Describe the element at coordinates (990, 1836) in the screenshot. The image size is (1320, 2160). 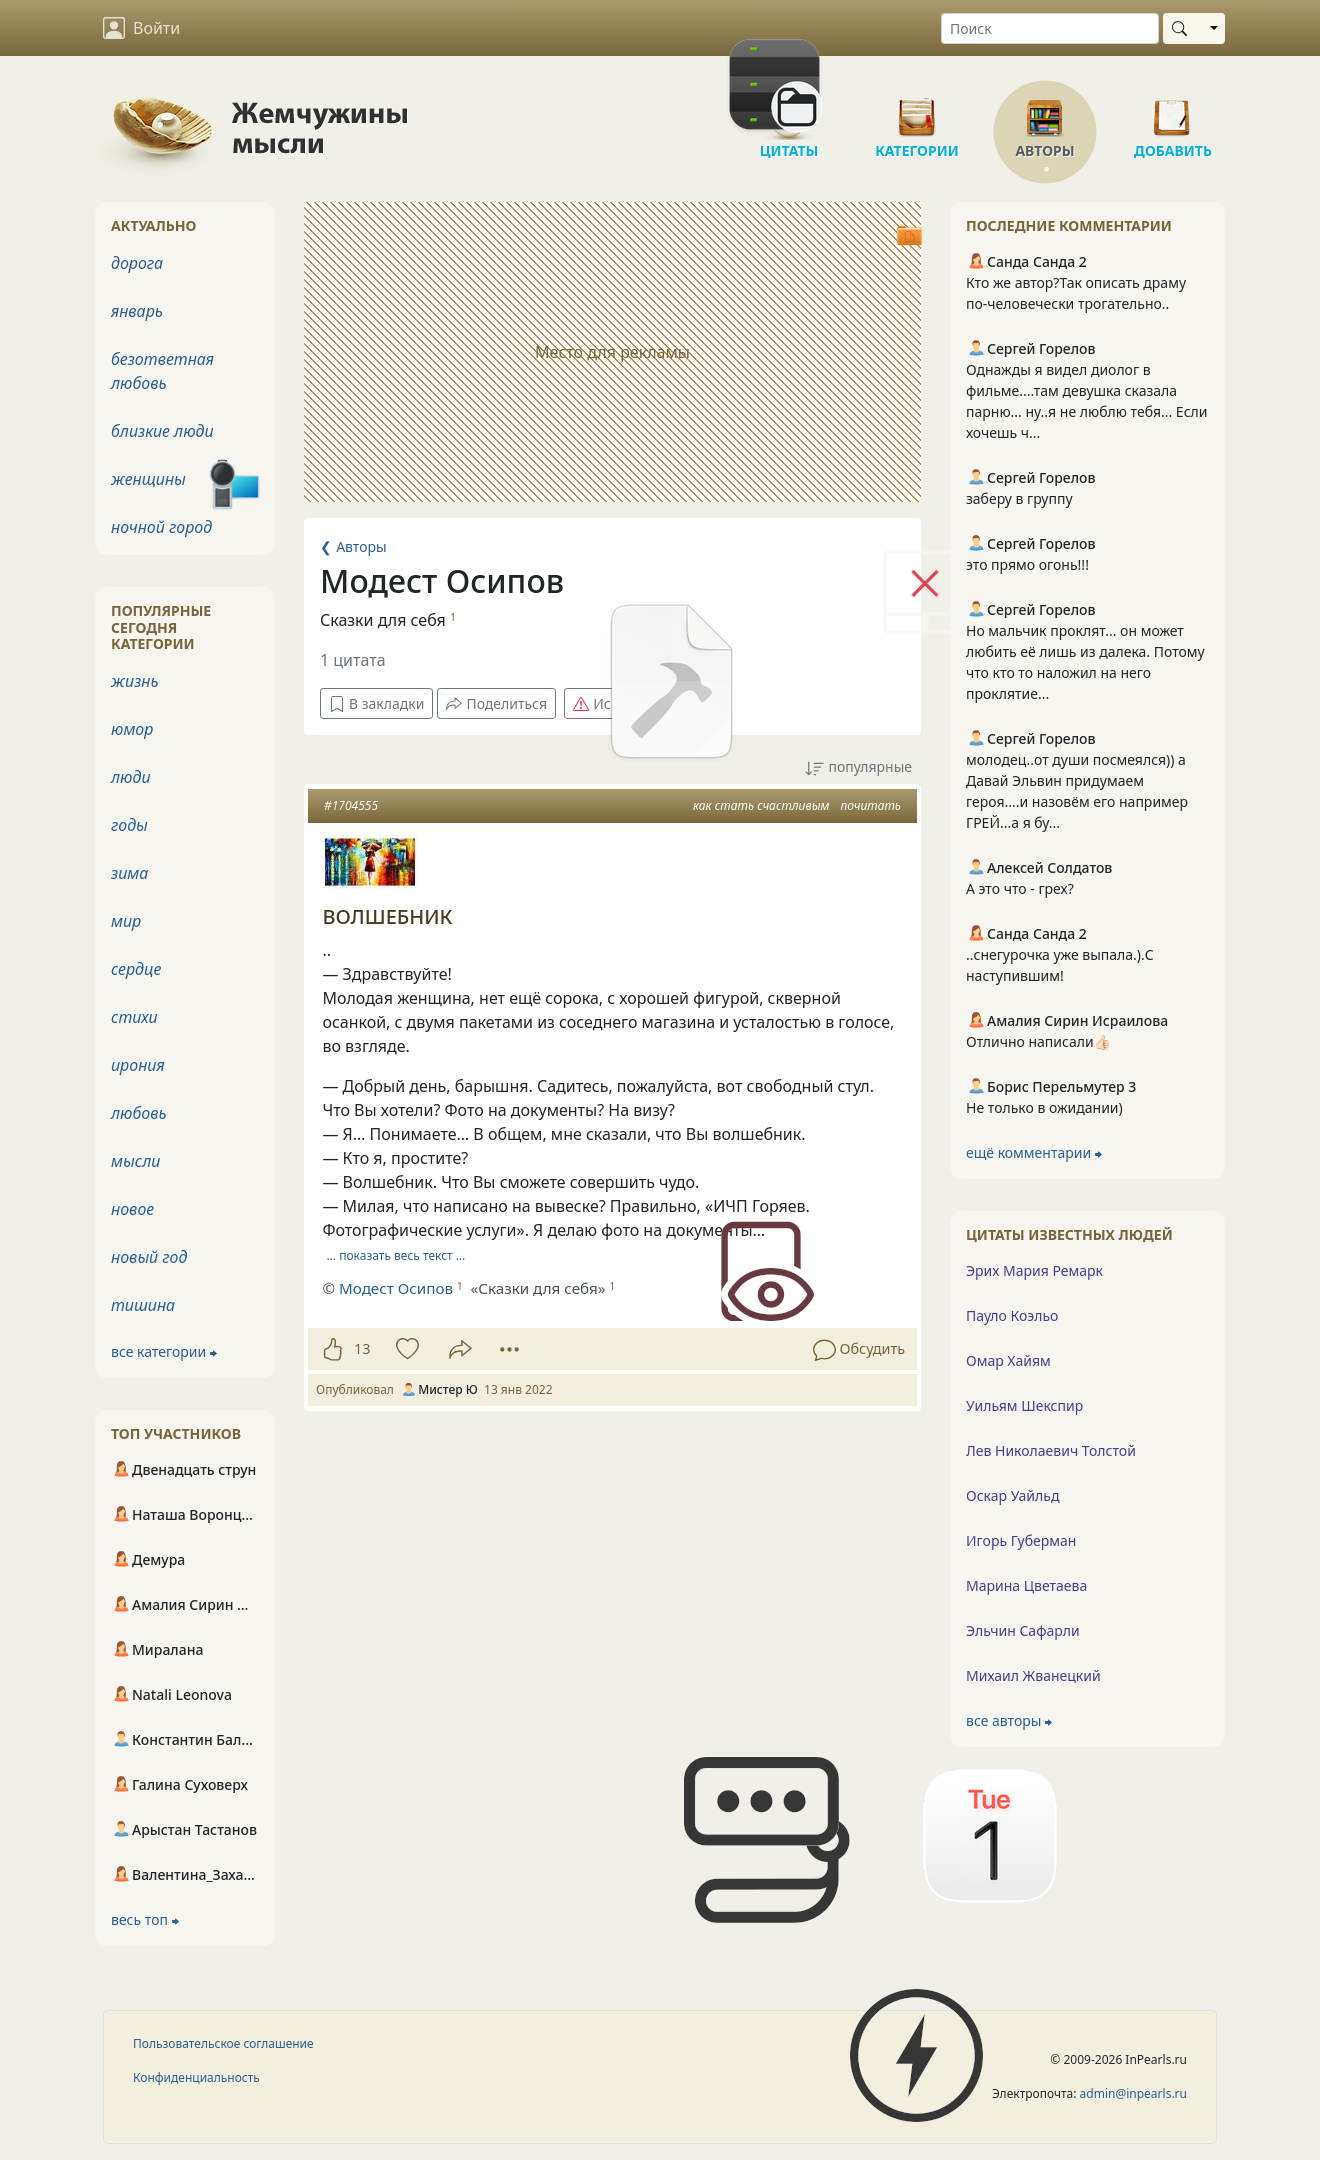
I see `open the calendar app` at that location.